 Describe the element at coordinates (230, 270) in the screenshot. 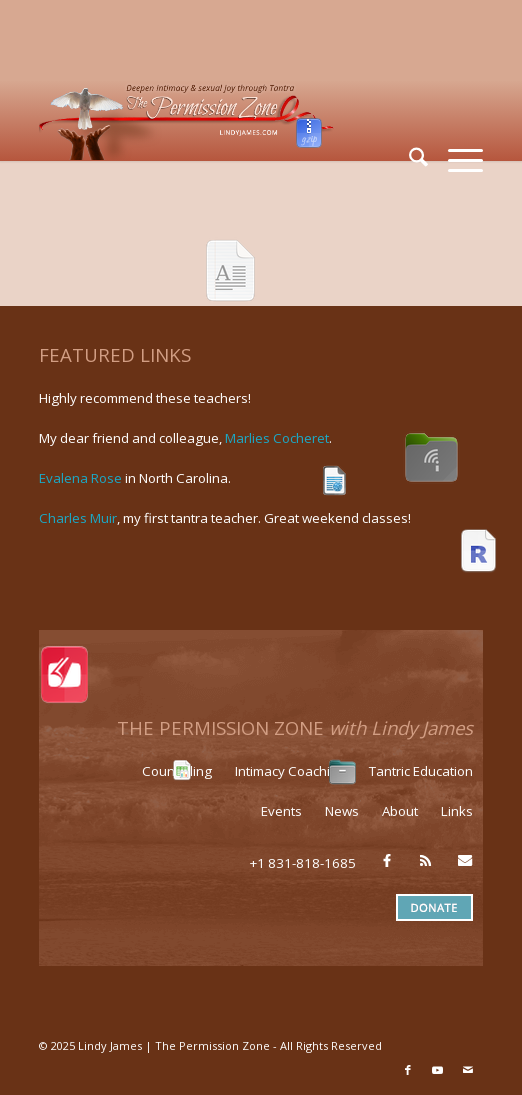

I see `a rich text or formatted document file` at that location.